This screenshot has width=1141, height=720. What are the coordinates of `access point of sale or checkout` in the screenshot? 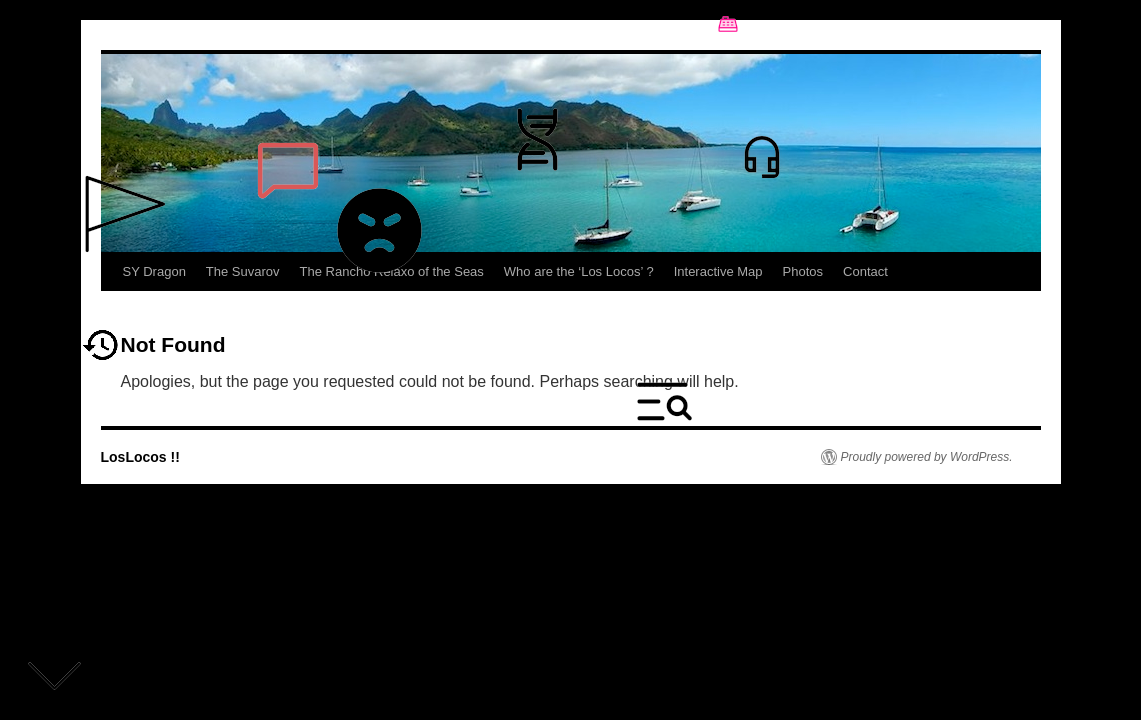 It's located at (728, 25).